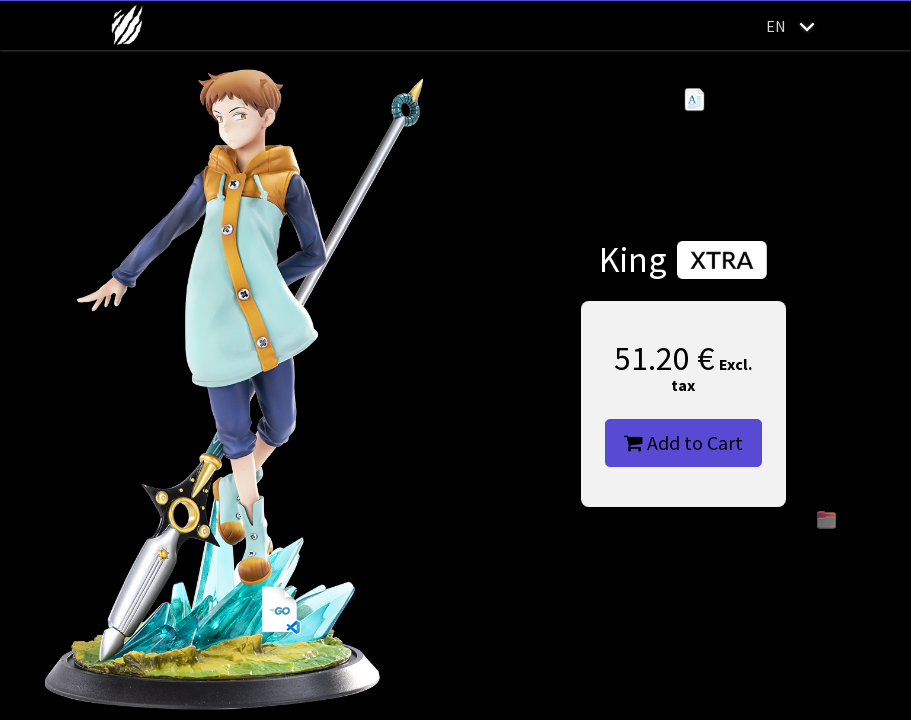 This screenshot has height=720, width=911. I want to click on indicates a folder is ready to accept a dragged item, so click(826, 519).